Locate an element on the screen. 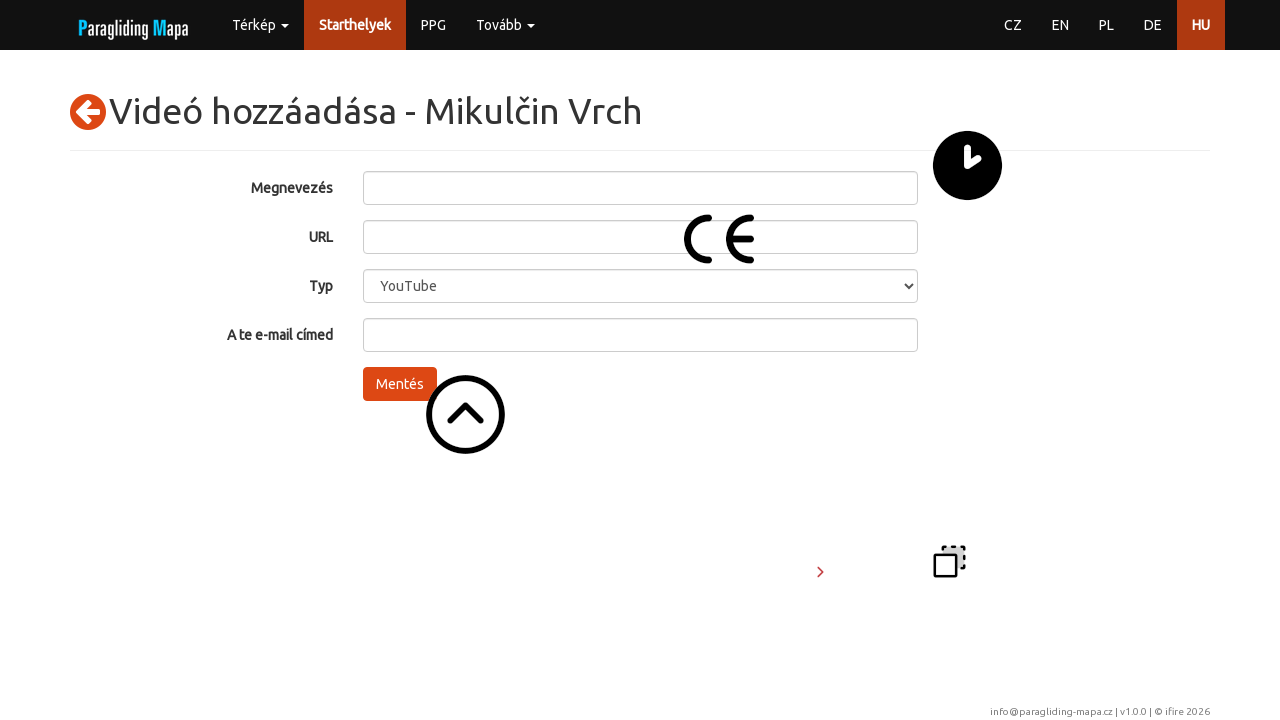 The image size is (1280, 720). indicates CE marking / European conformity certification is located at coordinates (719, 239).